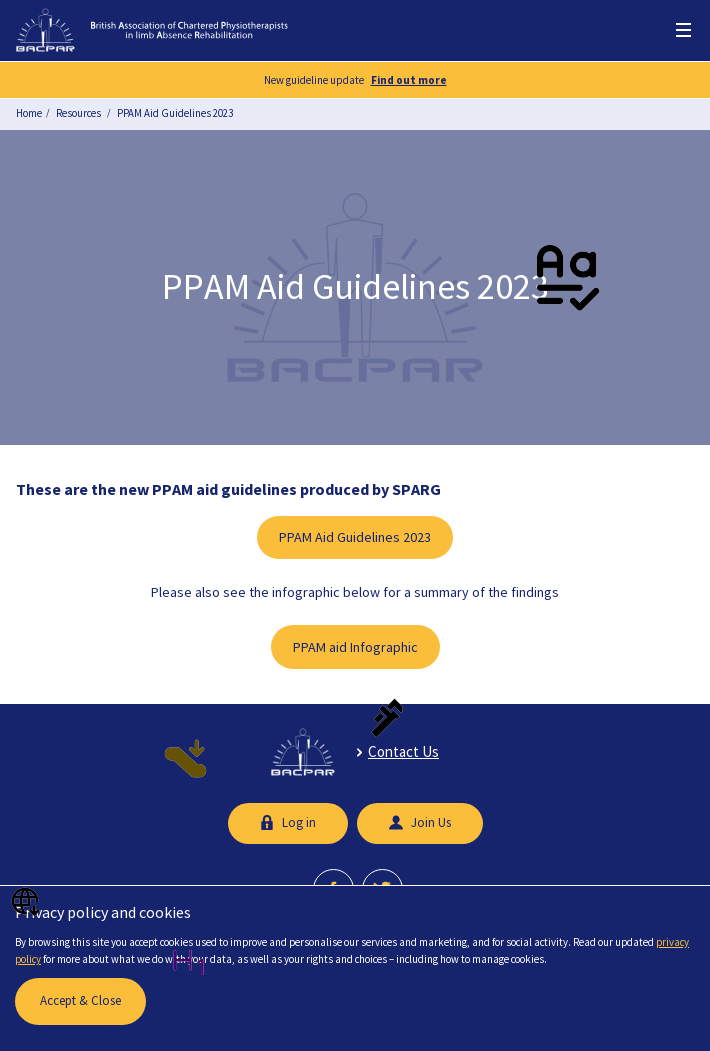 The width and height of the screenshot is (710, 1051). Describe the element at coordinates (188, 962) in the screenshot. I see `format text as heading level 1` at that location.